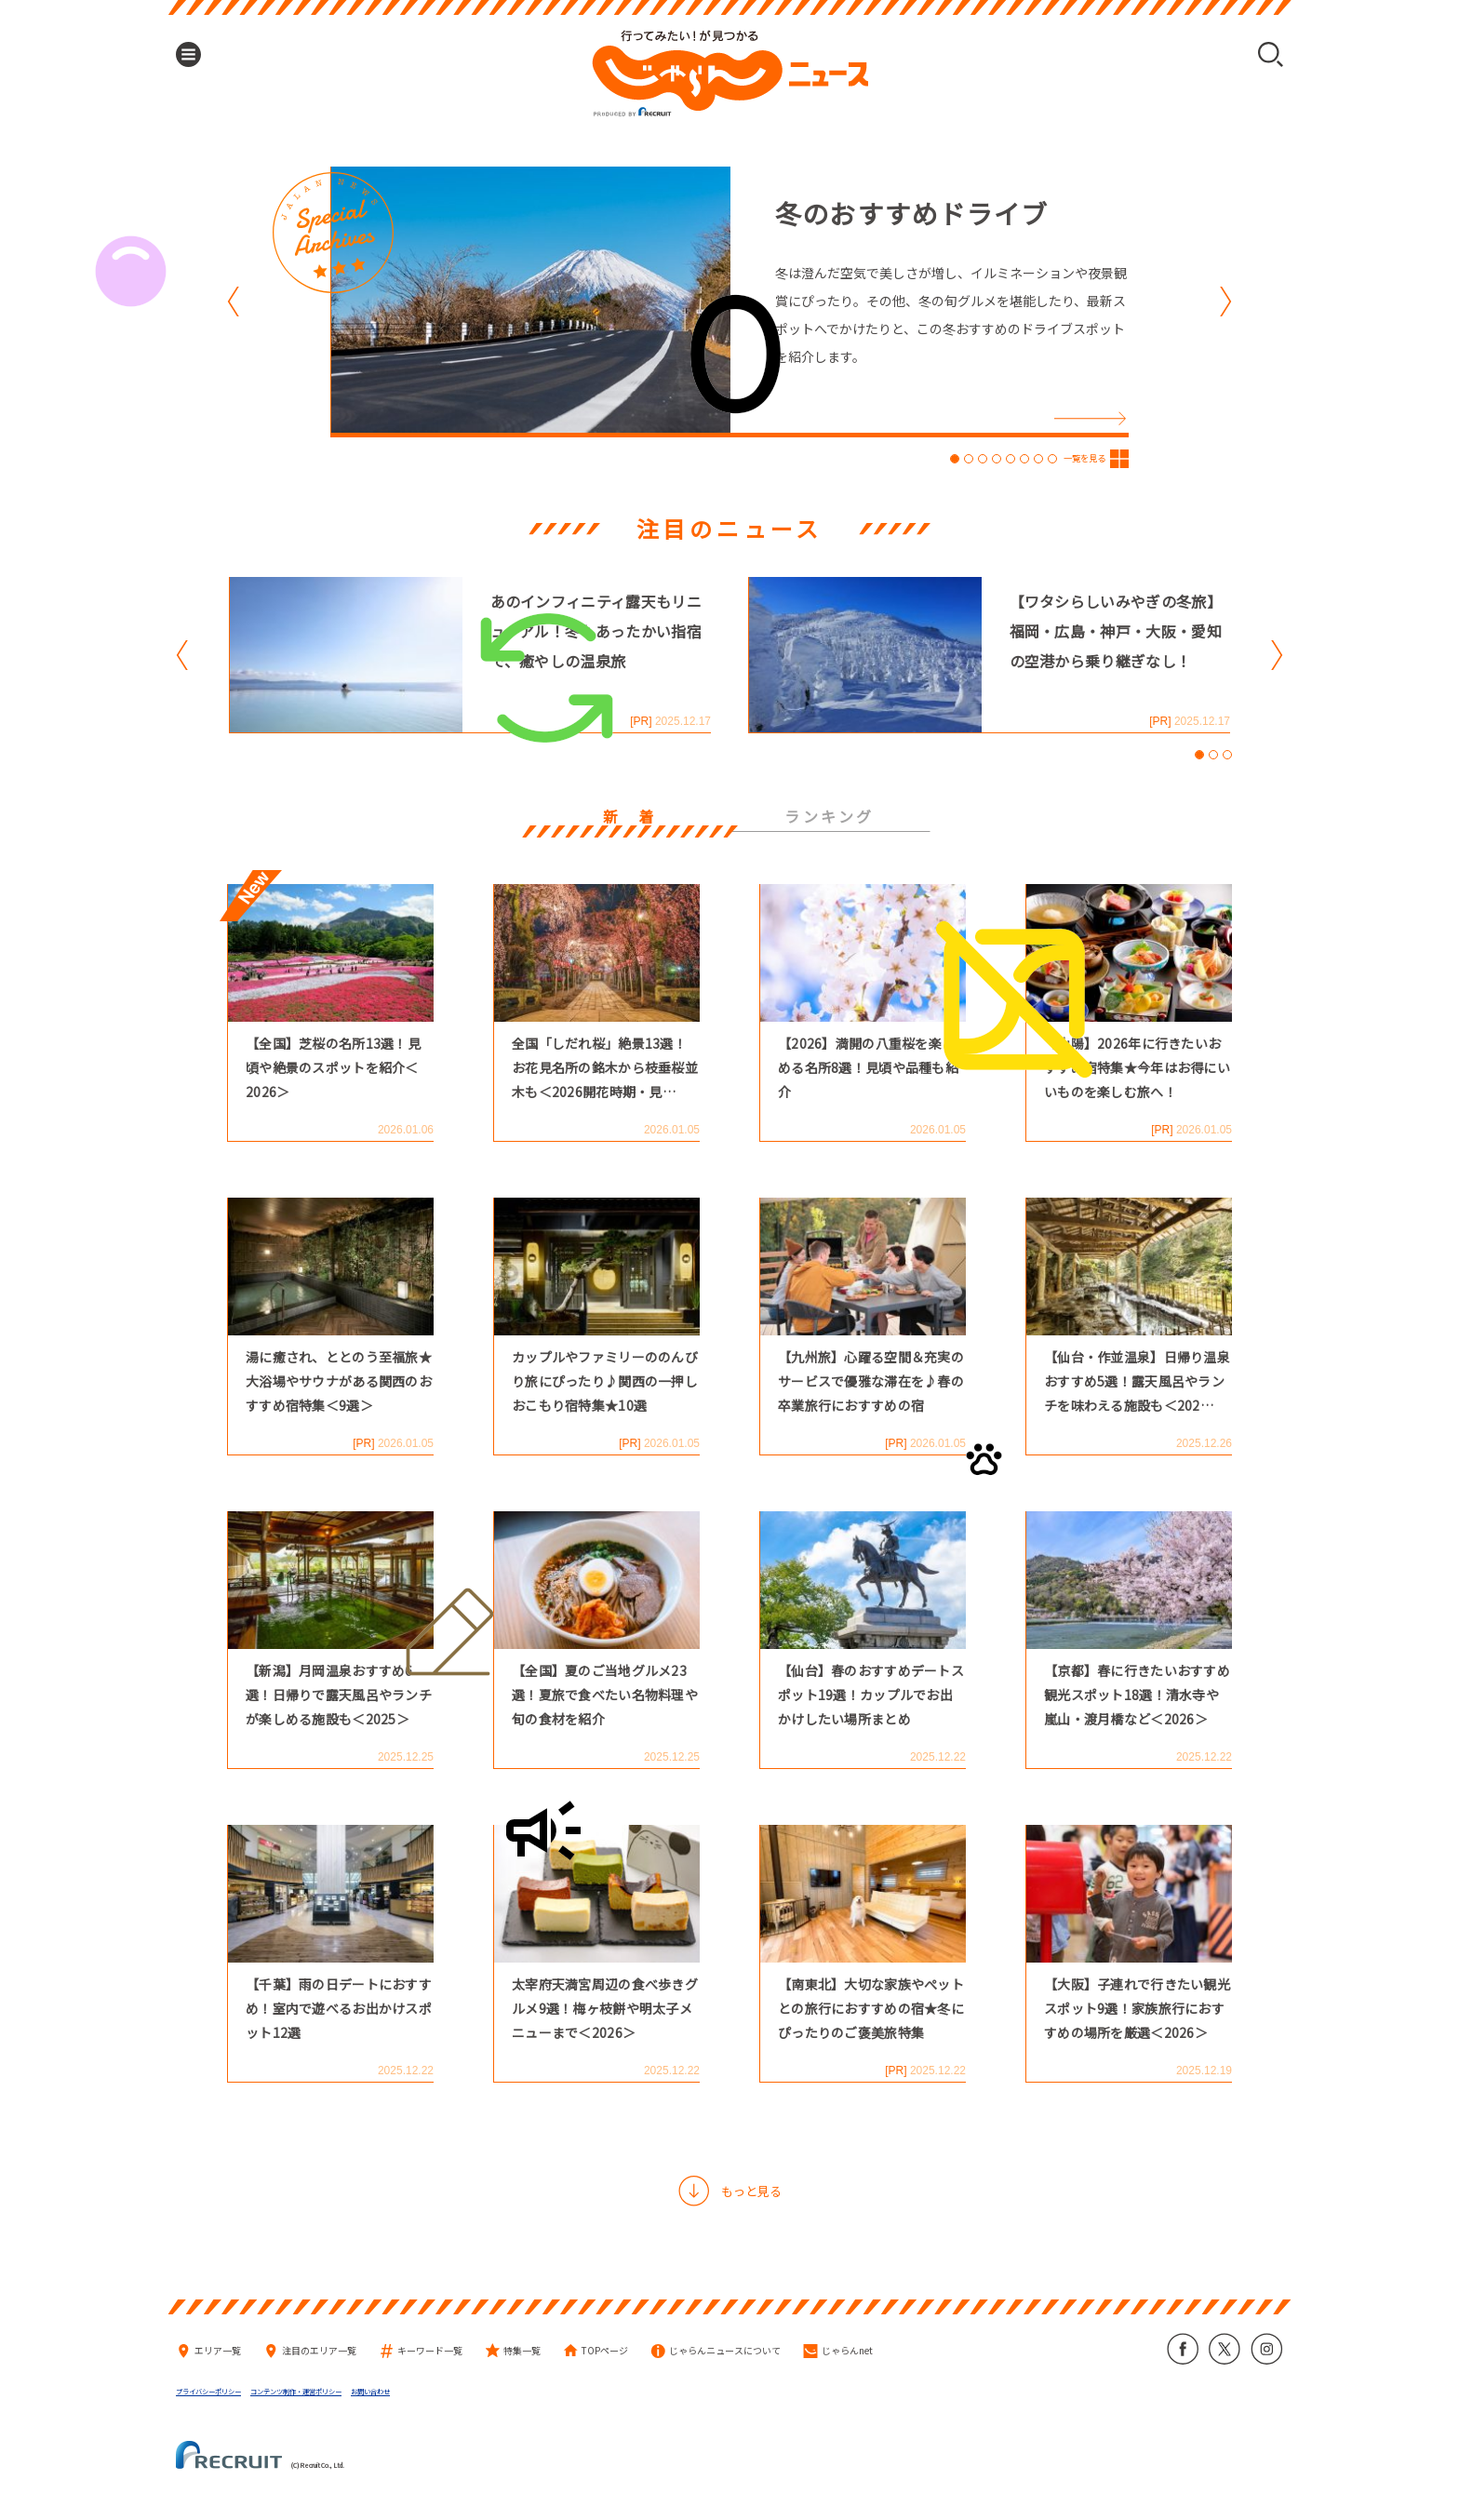  Describe the element at coordinates (130, 271) in the screenshot. I see `apply inner shadow effect to top edge` at that location.